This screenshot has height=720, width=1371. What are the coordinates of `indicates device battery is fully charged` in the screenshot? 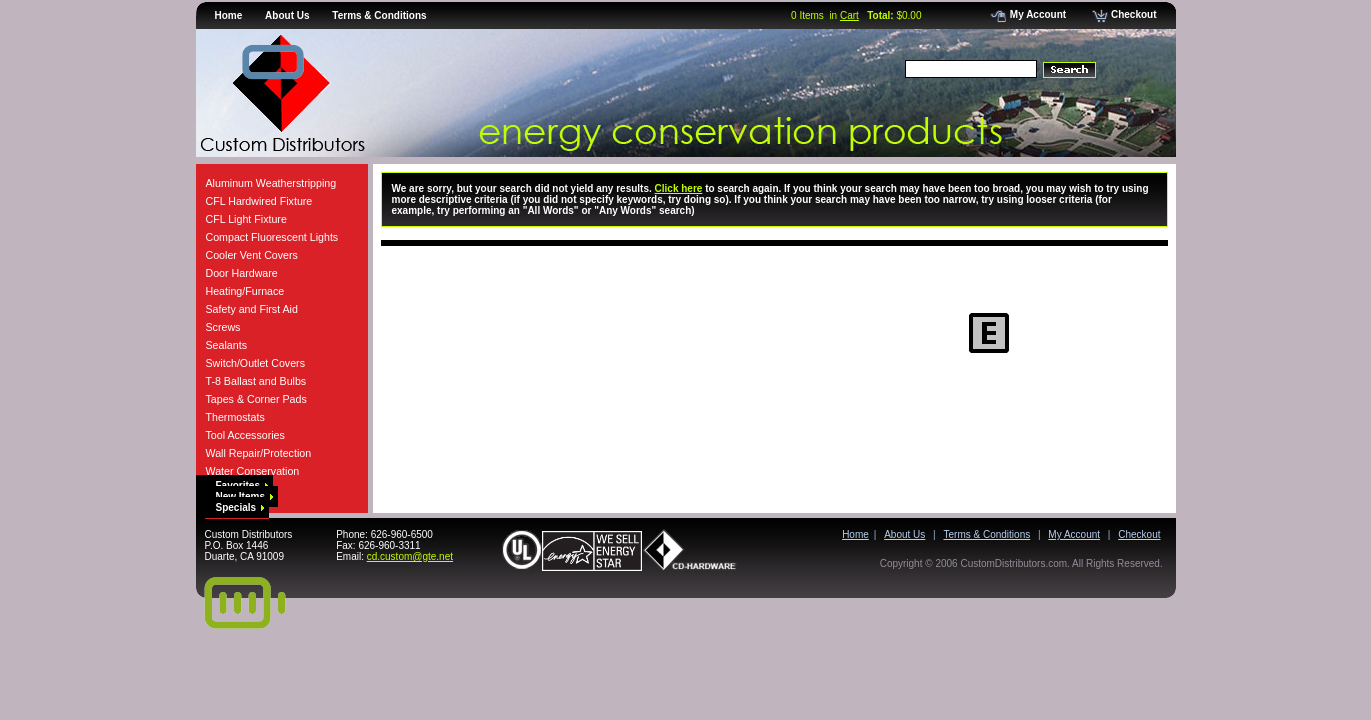 It's located at (245, 603).